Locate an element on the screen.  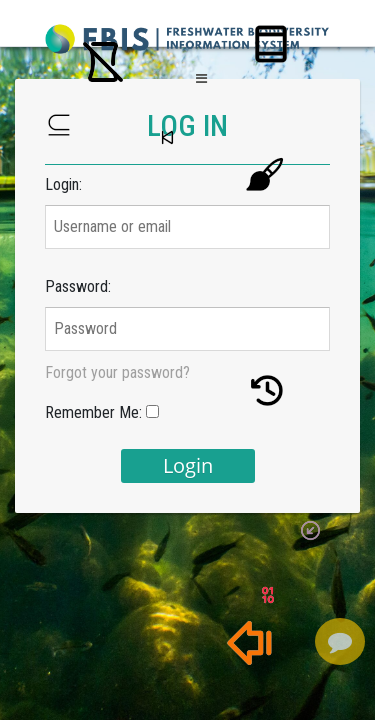
view or edit binary data is located at coordinates (268, 595).